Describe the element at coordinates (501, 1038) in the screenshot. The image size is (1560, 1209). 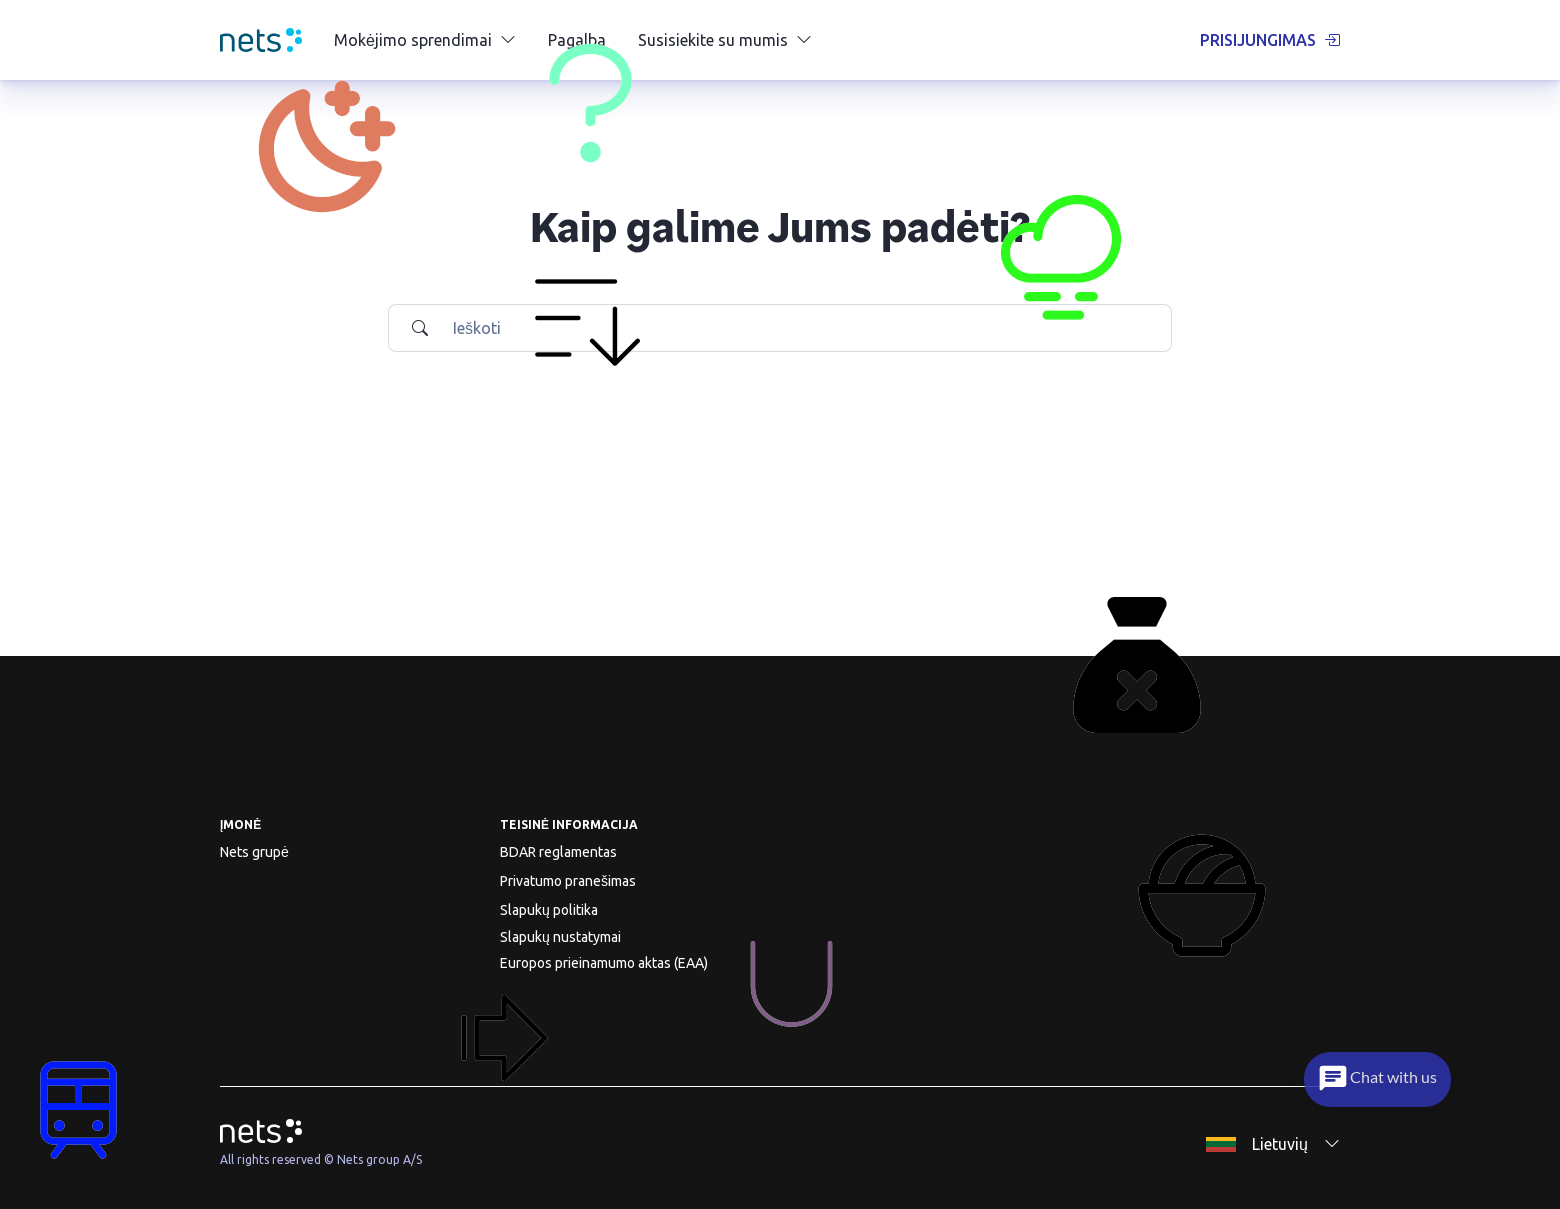
I see `move forward or proceed to next step` at that location.